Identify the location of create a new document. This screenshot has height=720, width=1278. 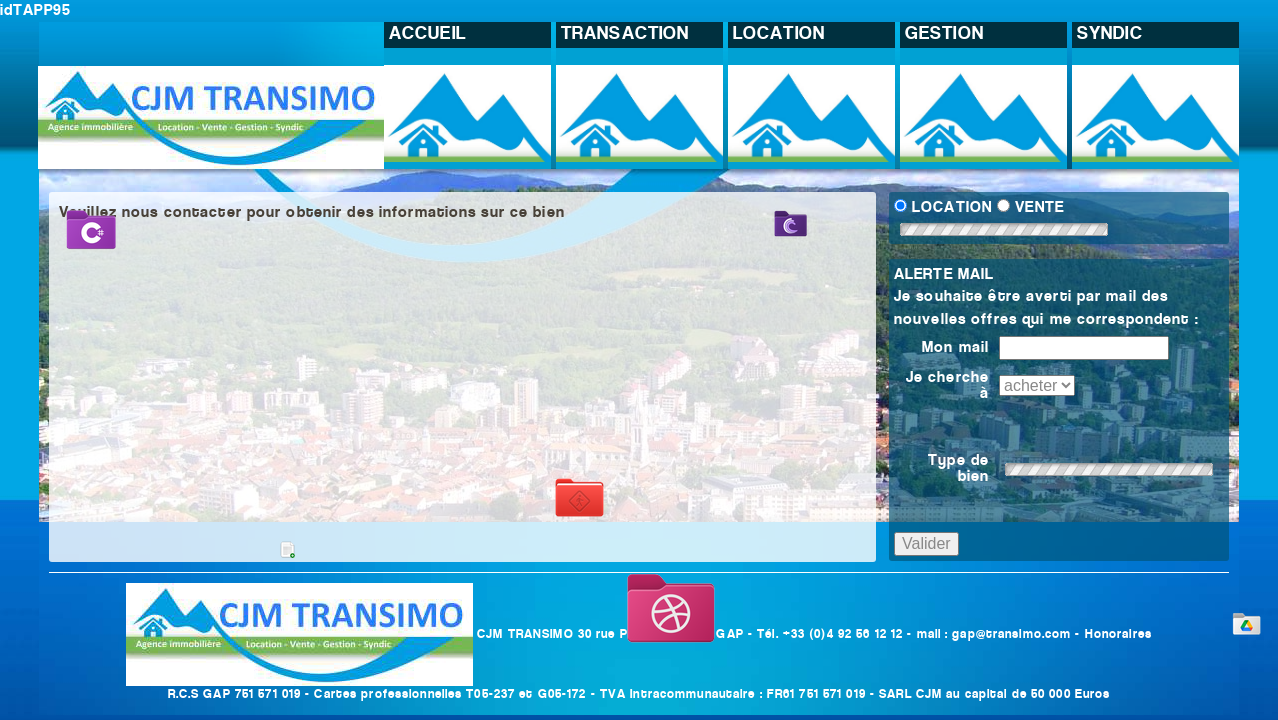
(287, 549).